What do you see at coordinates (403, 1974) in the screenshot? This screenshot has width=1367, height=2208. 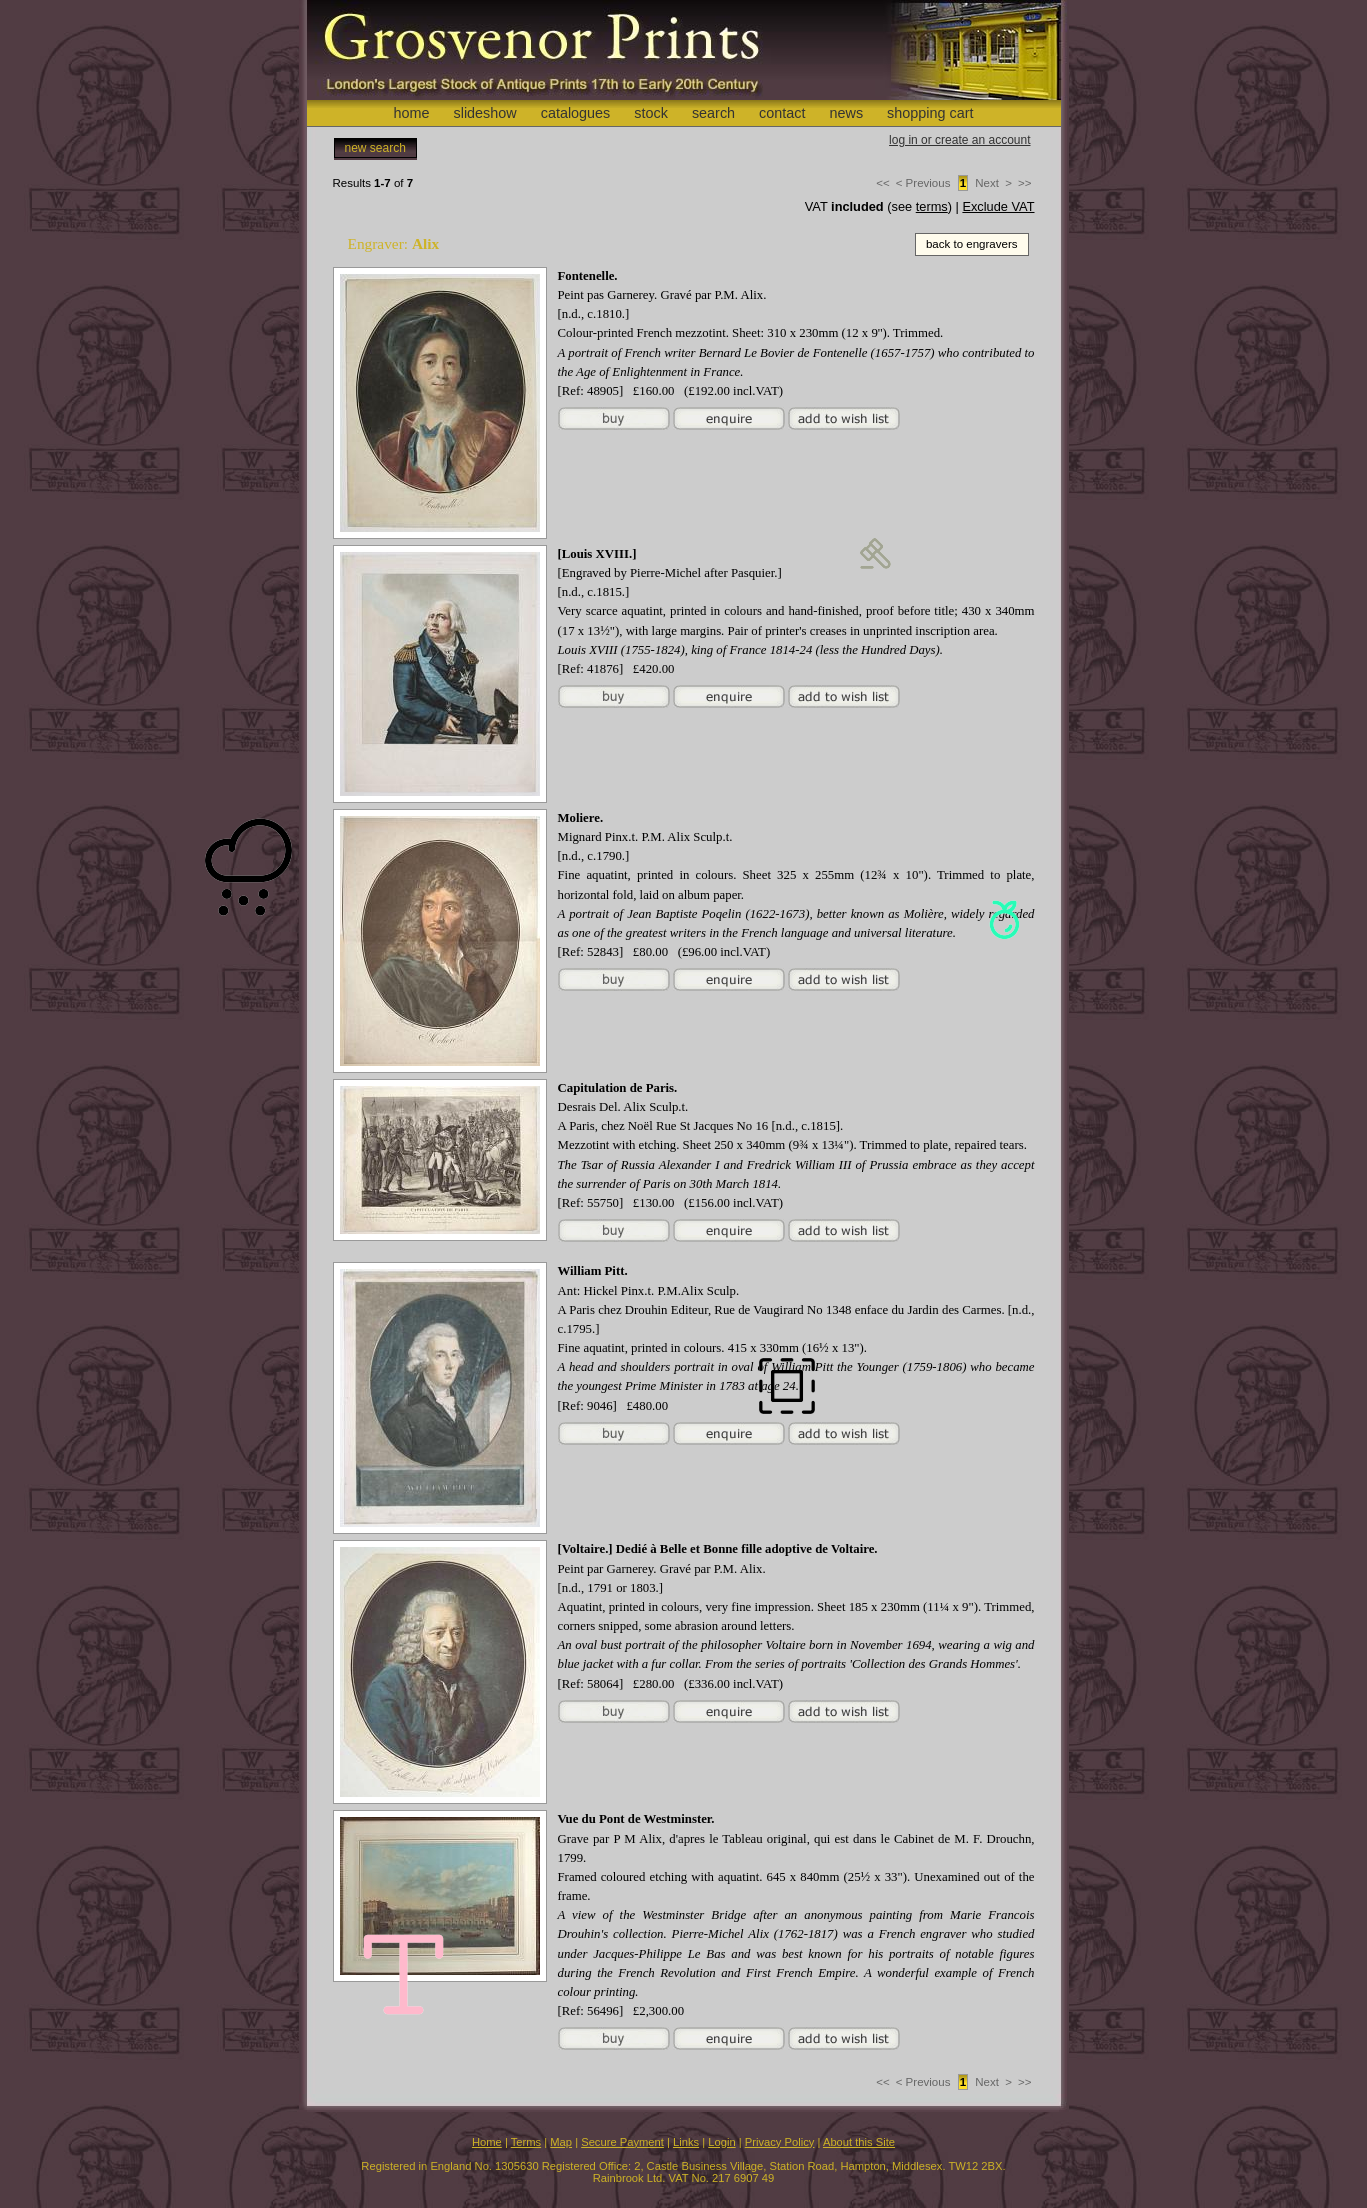 I see `format text or access text styling options` at bounding box center [403, 1974].